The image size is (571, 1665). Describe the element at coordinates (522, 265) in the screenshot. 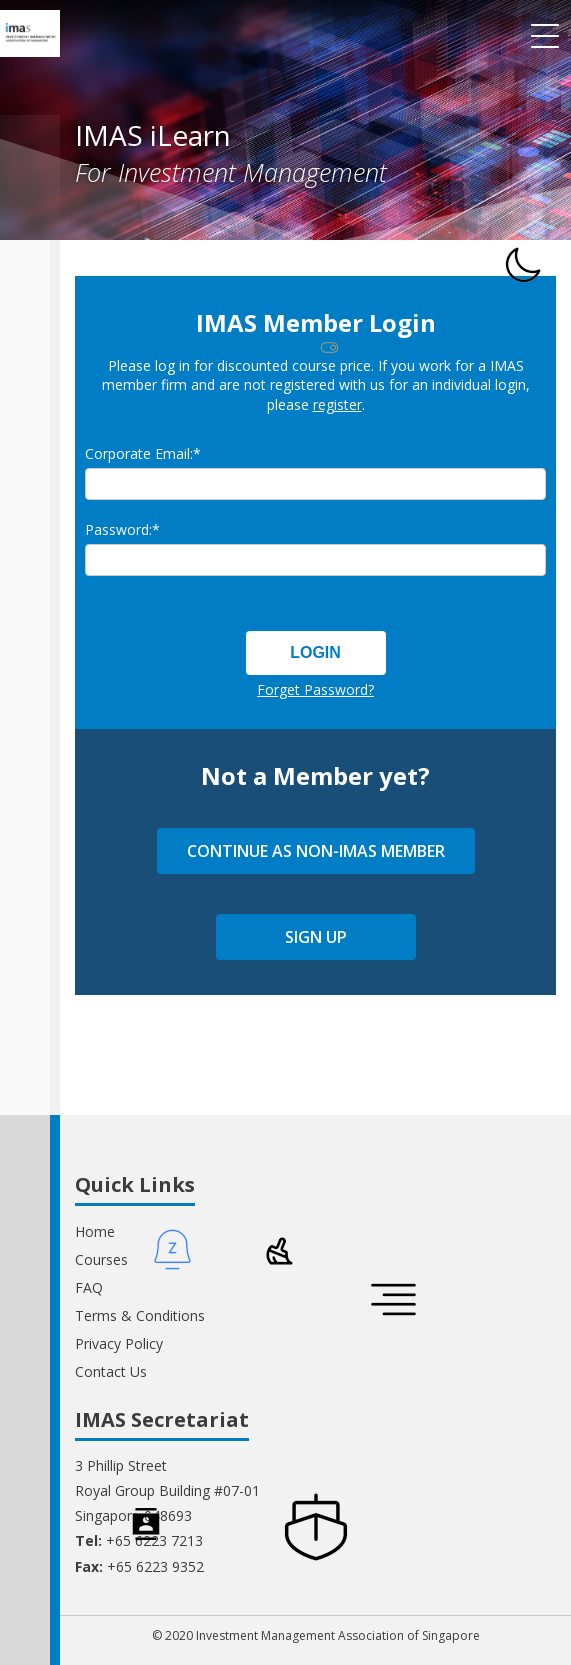

I see `switch to dark mode` at that location.